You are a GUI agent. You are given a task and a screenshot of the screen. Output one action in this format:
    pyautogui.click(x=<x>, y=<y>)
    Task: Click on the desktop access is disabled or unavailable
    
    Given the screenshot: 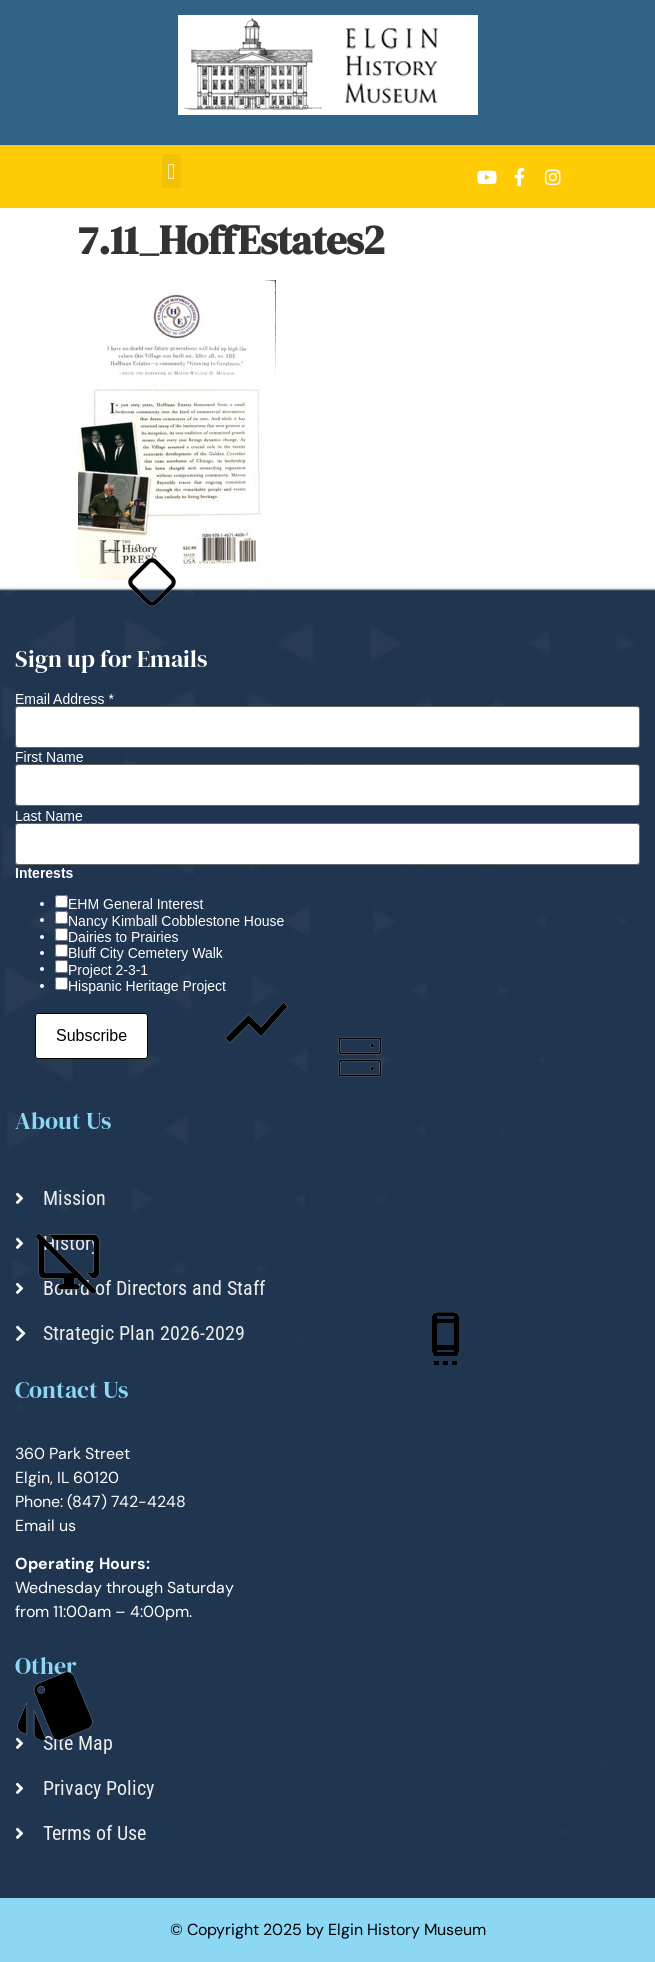 What is the action you would take?
    pyautogui.click(x=69, y=1262)
    